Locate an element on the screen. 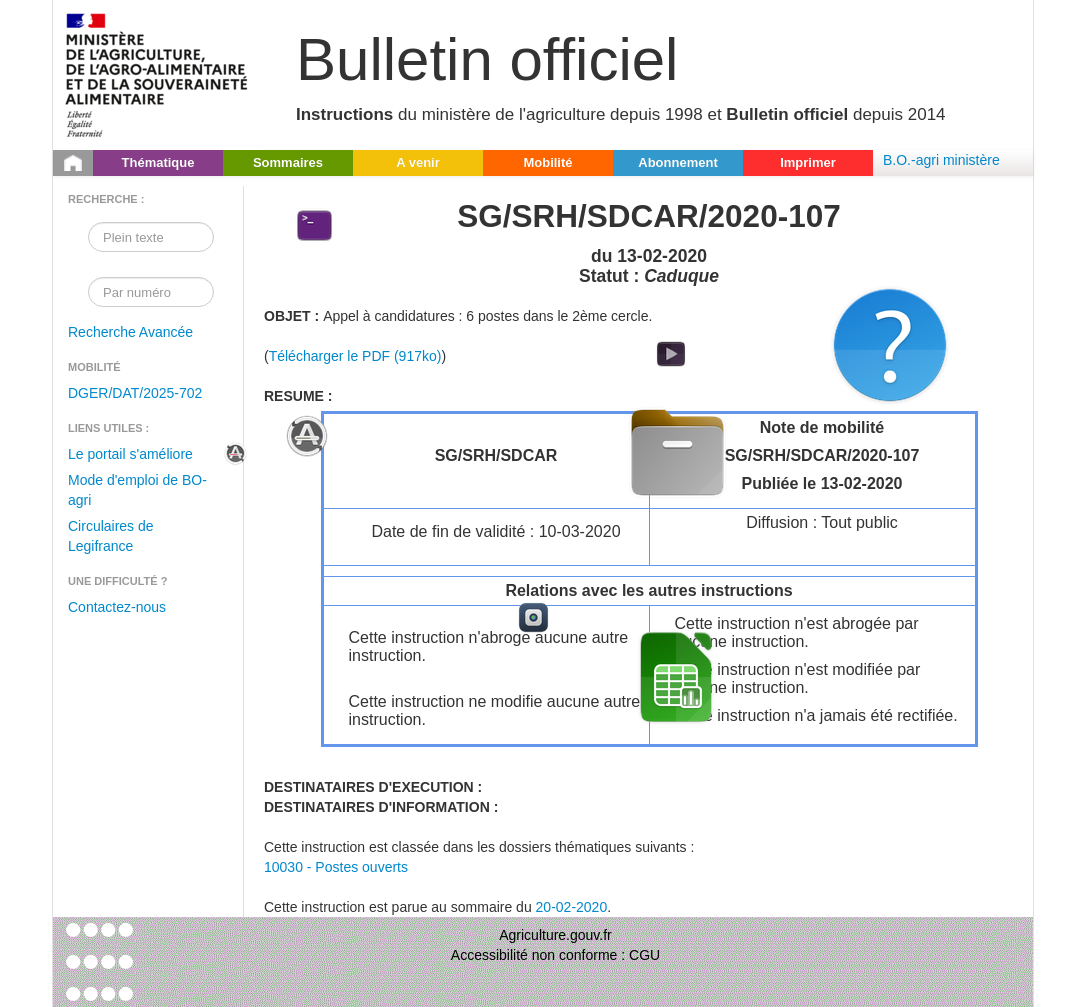 Image resolution: width=1086 pixels, height=1007 pixels. open LibreOffice Calc spreadsheet application is located at coordinates (676, 677).